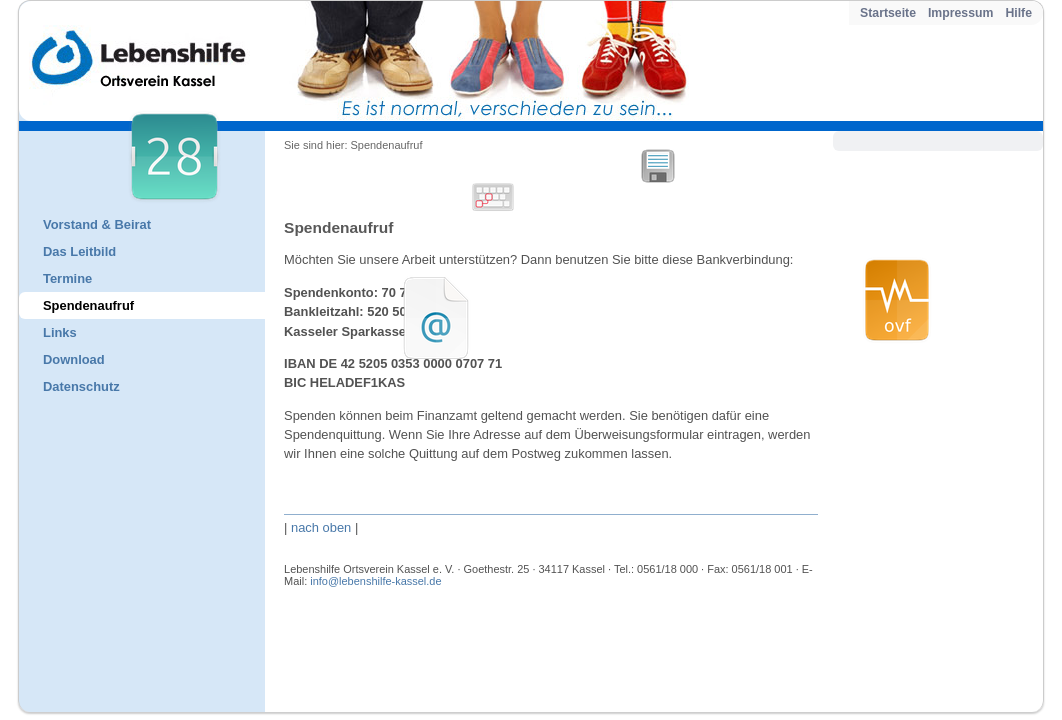 Image resolution: width=1062 pixels, height=720 pixels. What do you see at coordinates (658, 166) in the screenshot?
I see `save the current file or document` at bounding box center [658, 166].